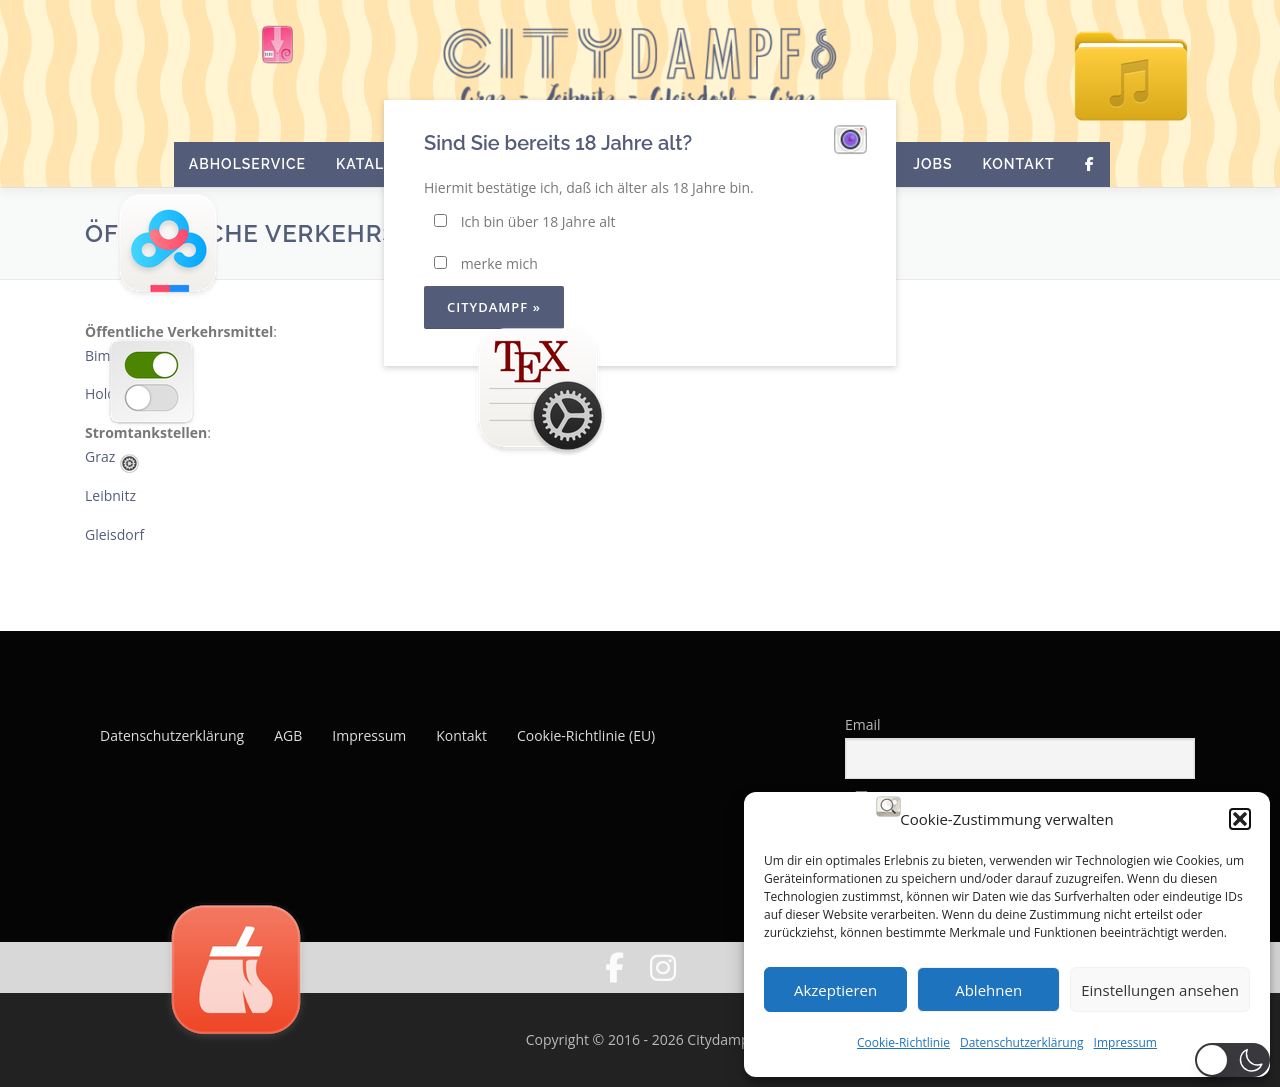 The height and width of the screenshot is (1087, 1280). What do you see at coordinates (850, 139) in the screenshot?
I see `open the camera app` at bounding box center [850, 139].